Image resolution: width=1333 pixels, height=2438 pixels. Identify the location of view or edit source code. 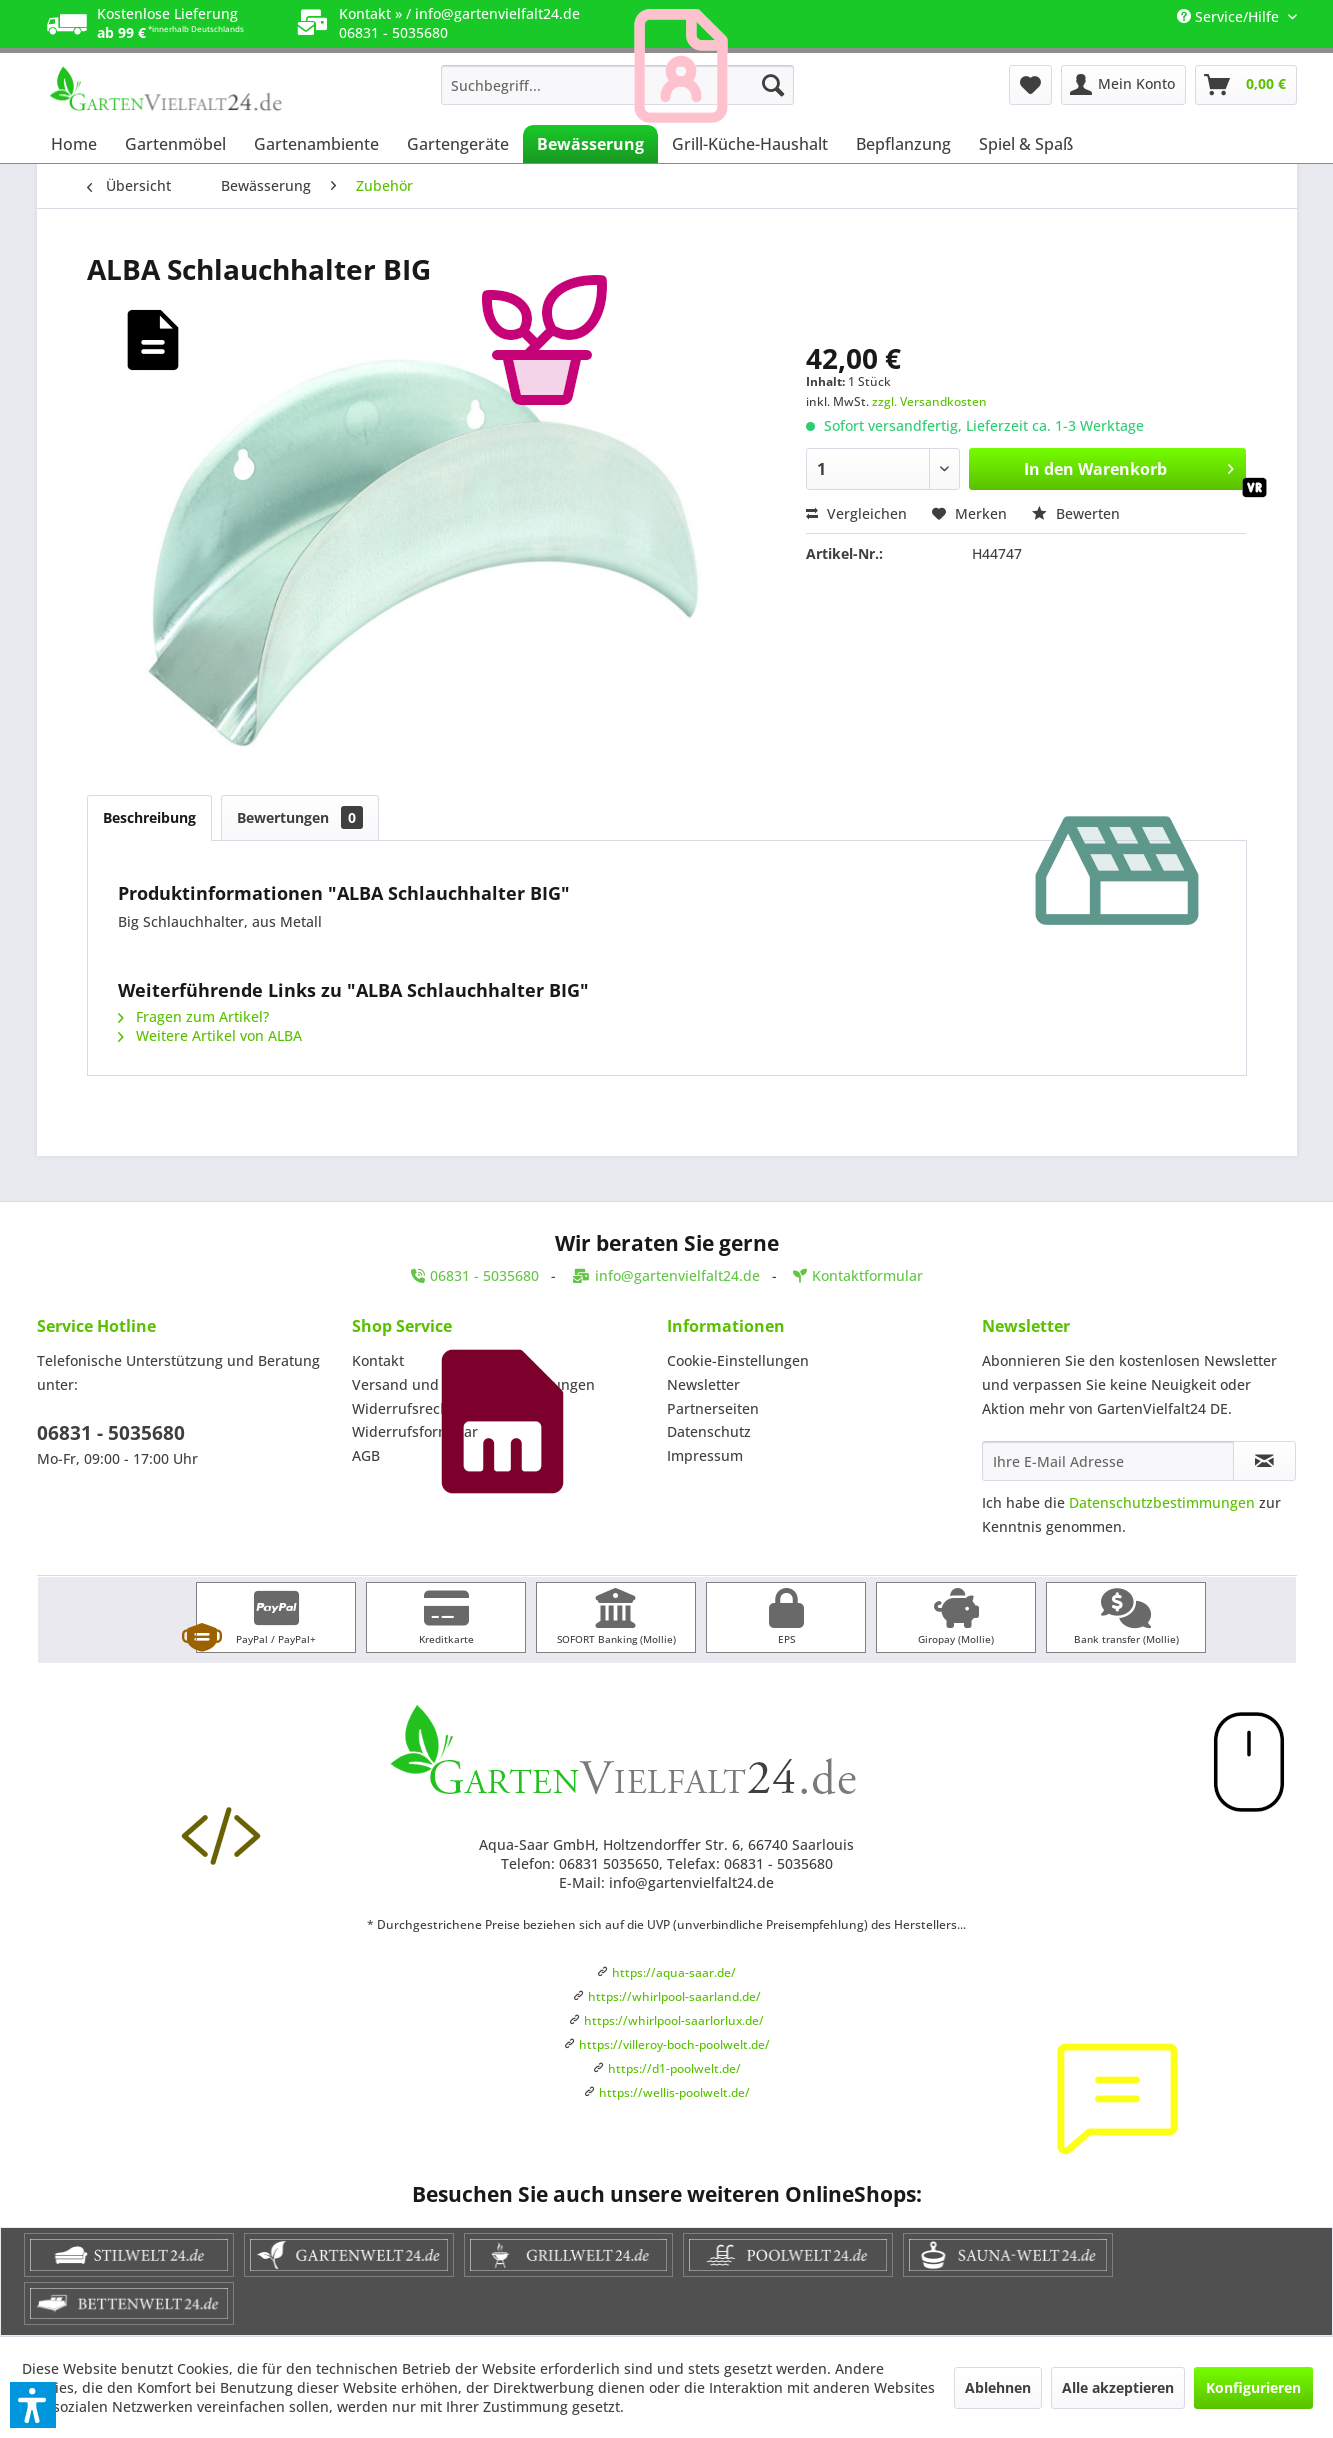
(221, 1836).